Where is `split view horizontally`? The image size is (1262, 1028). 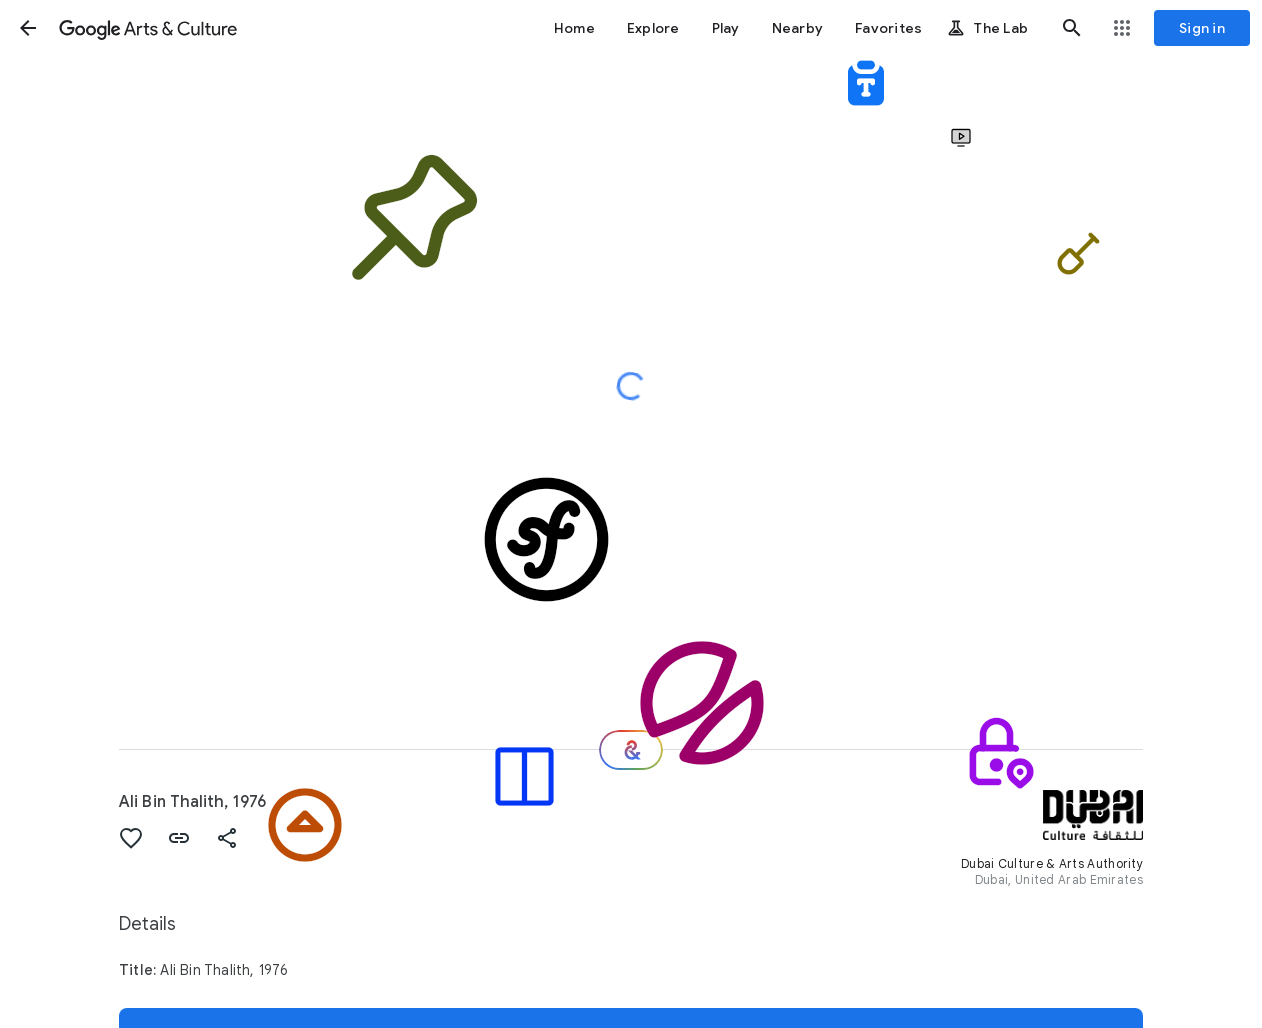 split view horizontally is located at coordinates (524, 776).